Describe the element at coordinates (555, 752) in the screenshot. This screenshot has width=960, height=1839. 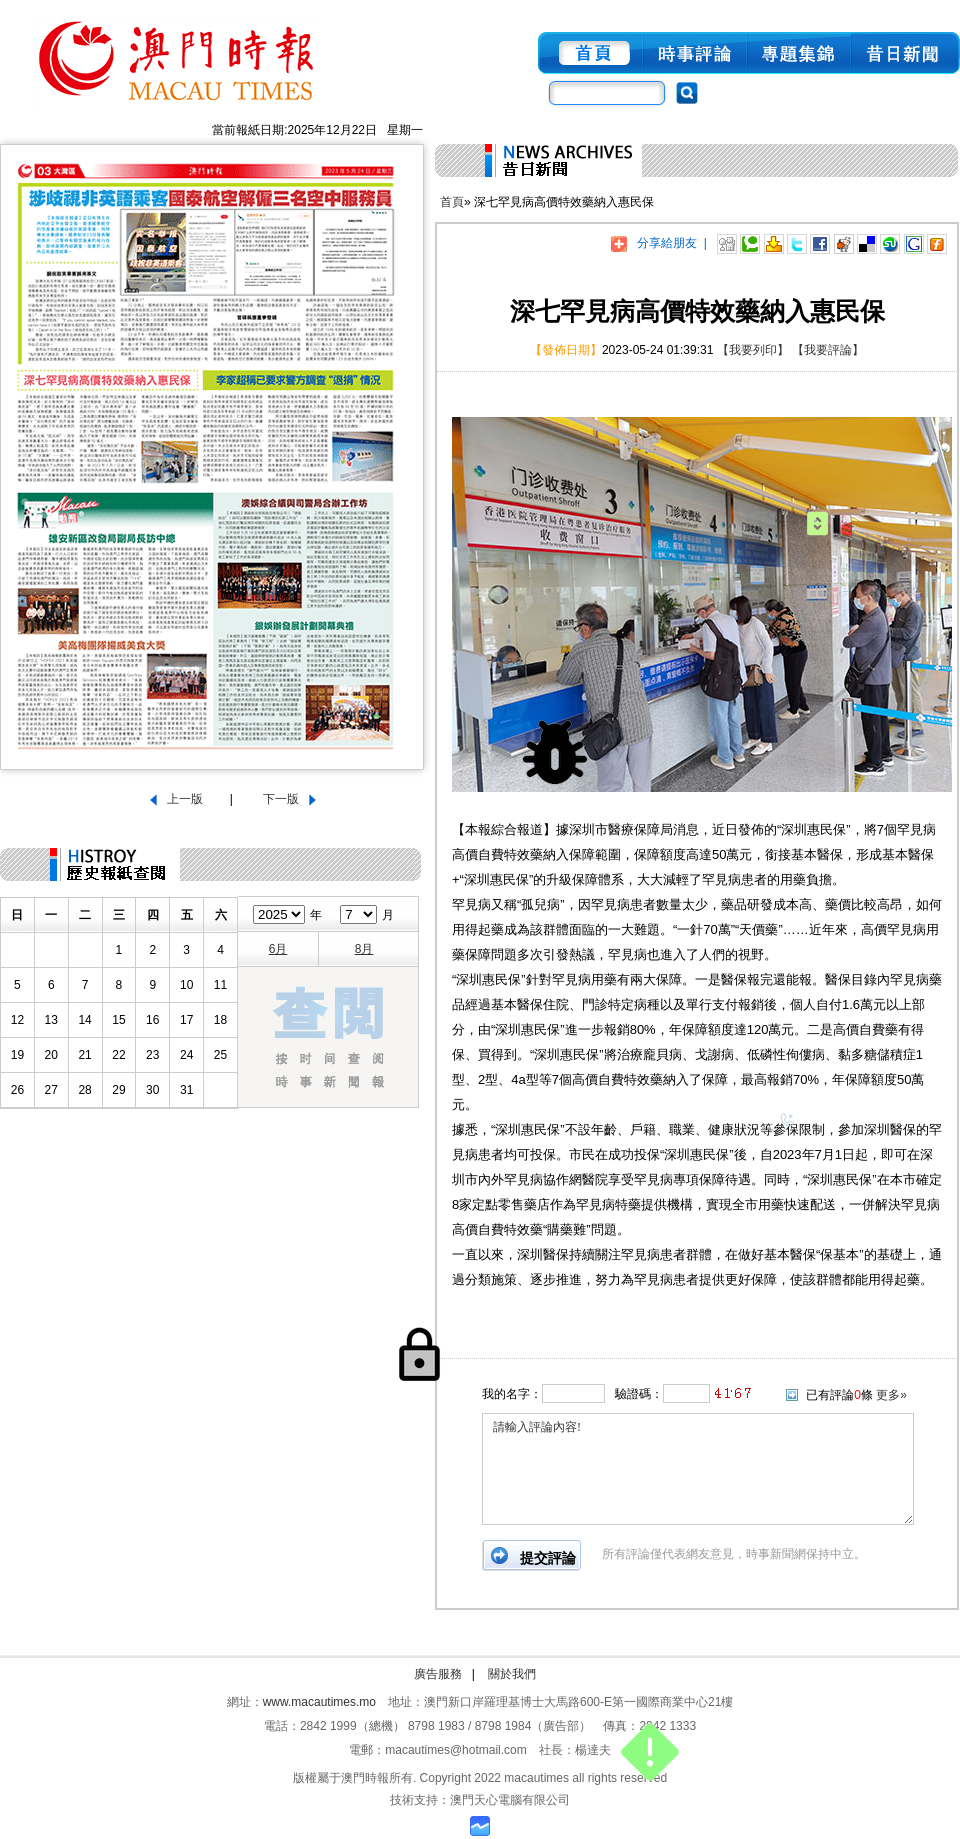
I see `find pest control services nearby` at that location.